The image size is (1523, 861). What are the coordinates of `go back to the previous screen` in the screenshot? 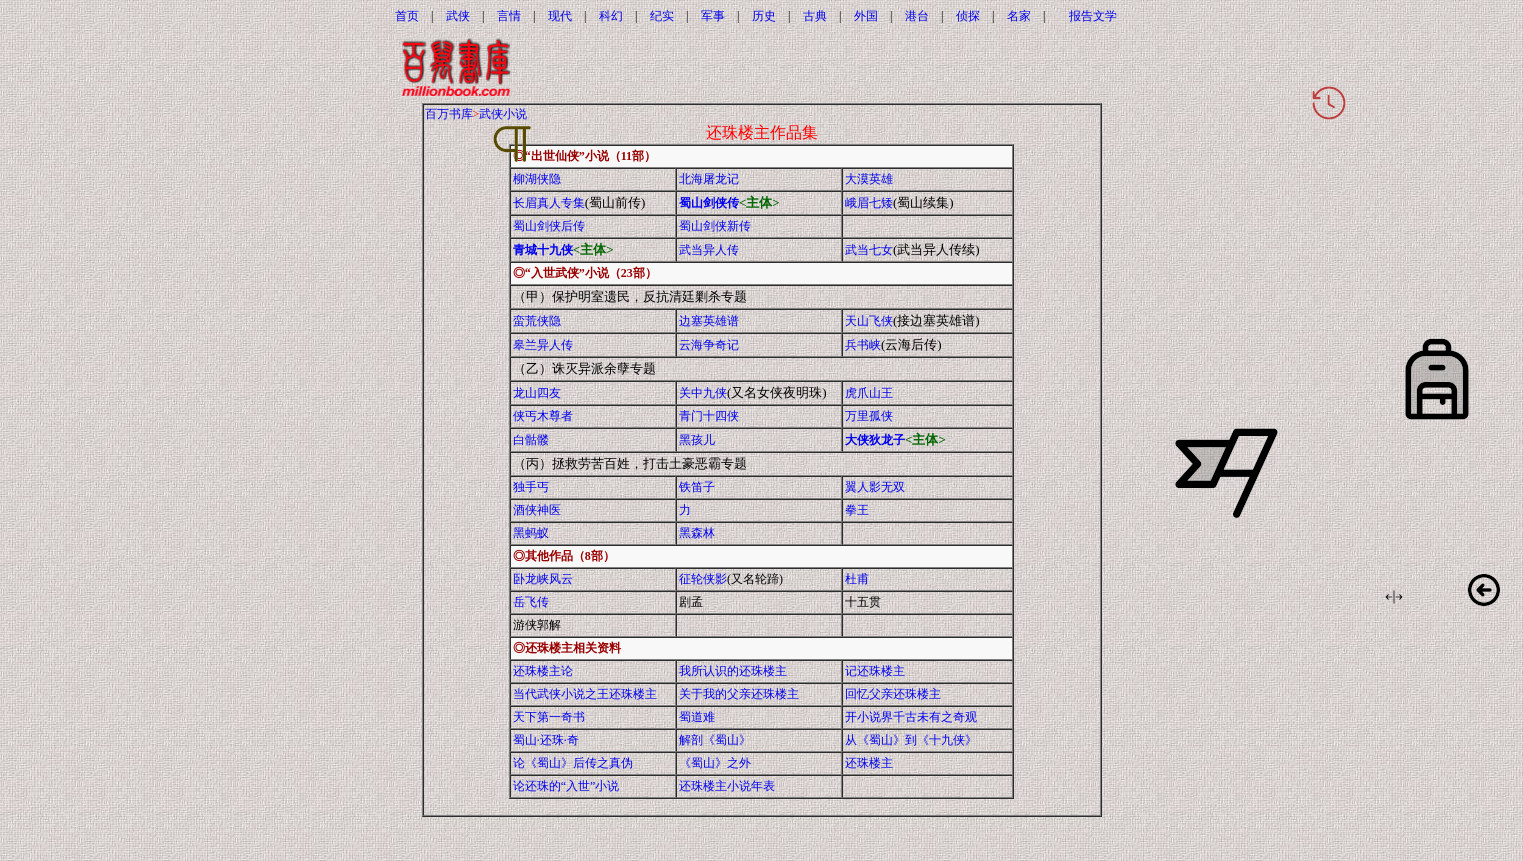 It's located at (1484, 590).